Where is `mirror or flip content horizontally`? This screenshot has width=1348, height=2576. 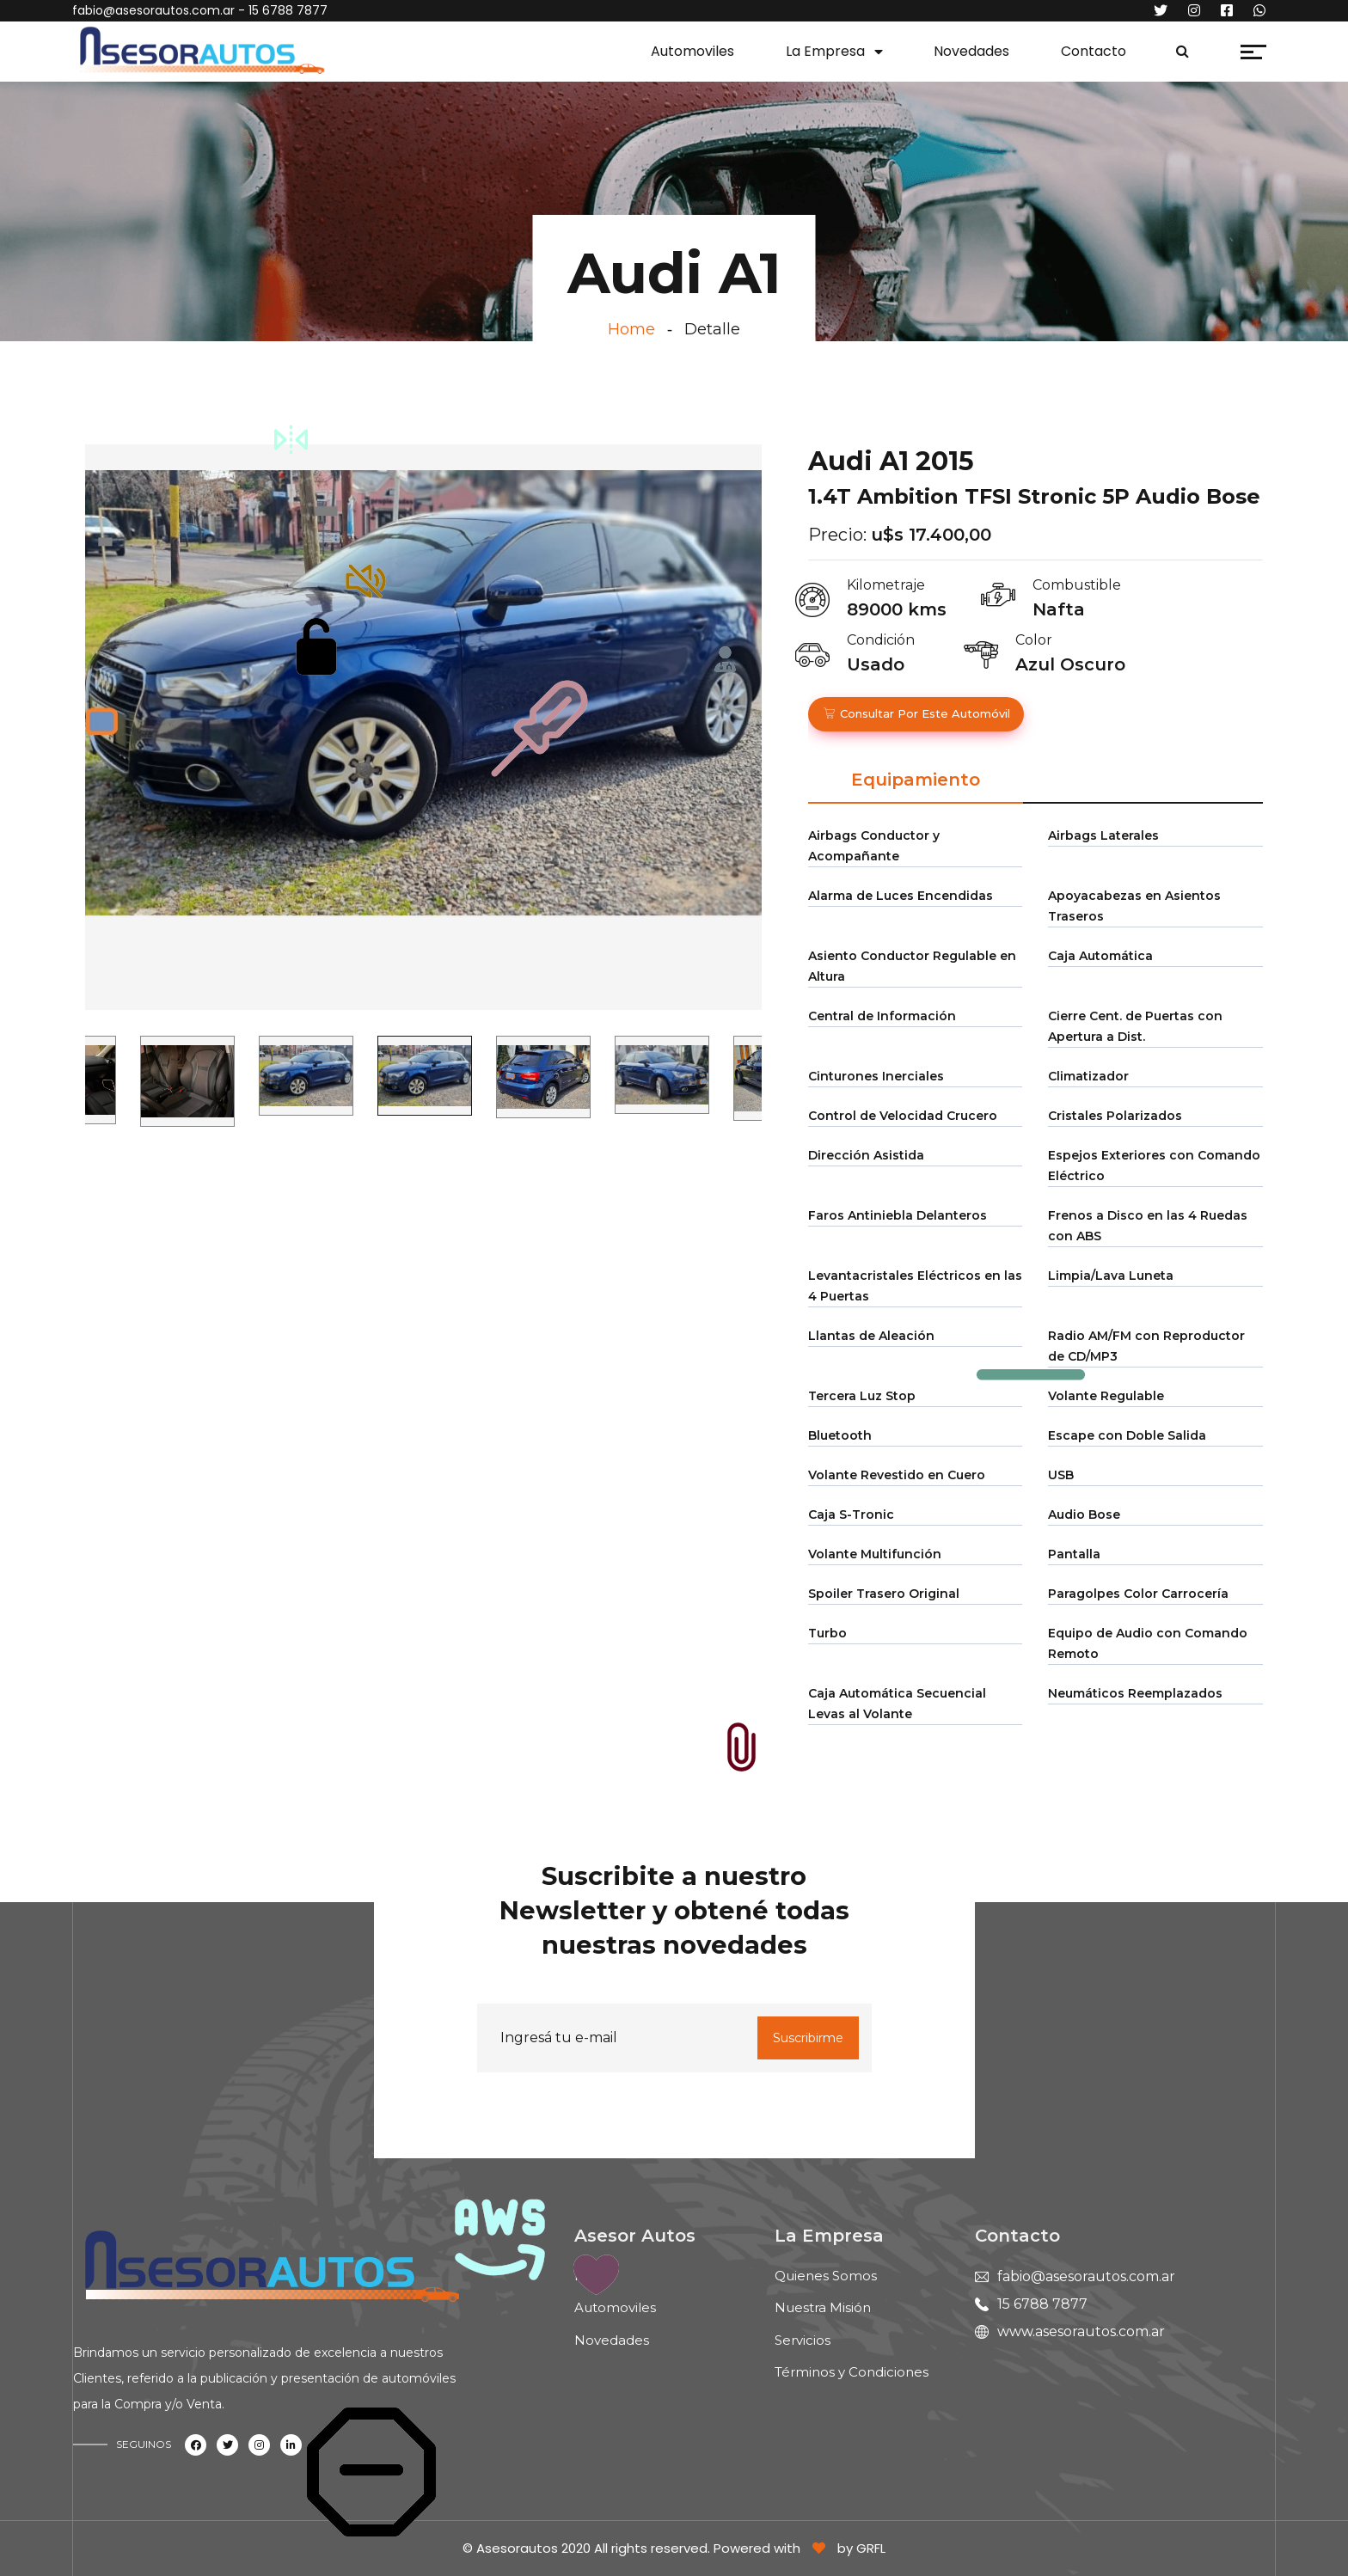
mirror or flip content horizontally is located at coordinates (291, 439).